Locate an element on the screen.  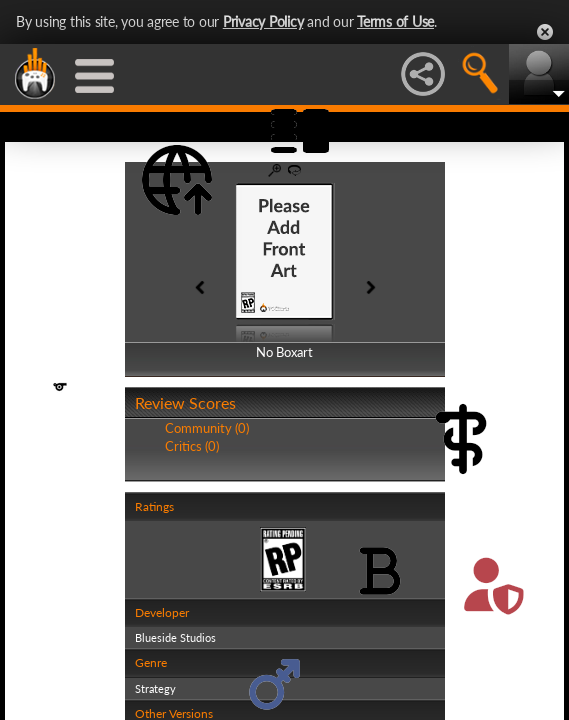
indicates male gender or sex option is located at coordinates (271, 687).